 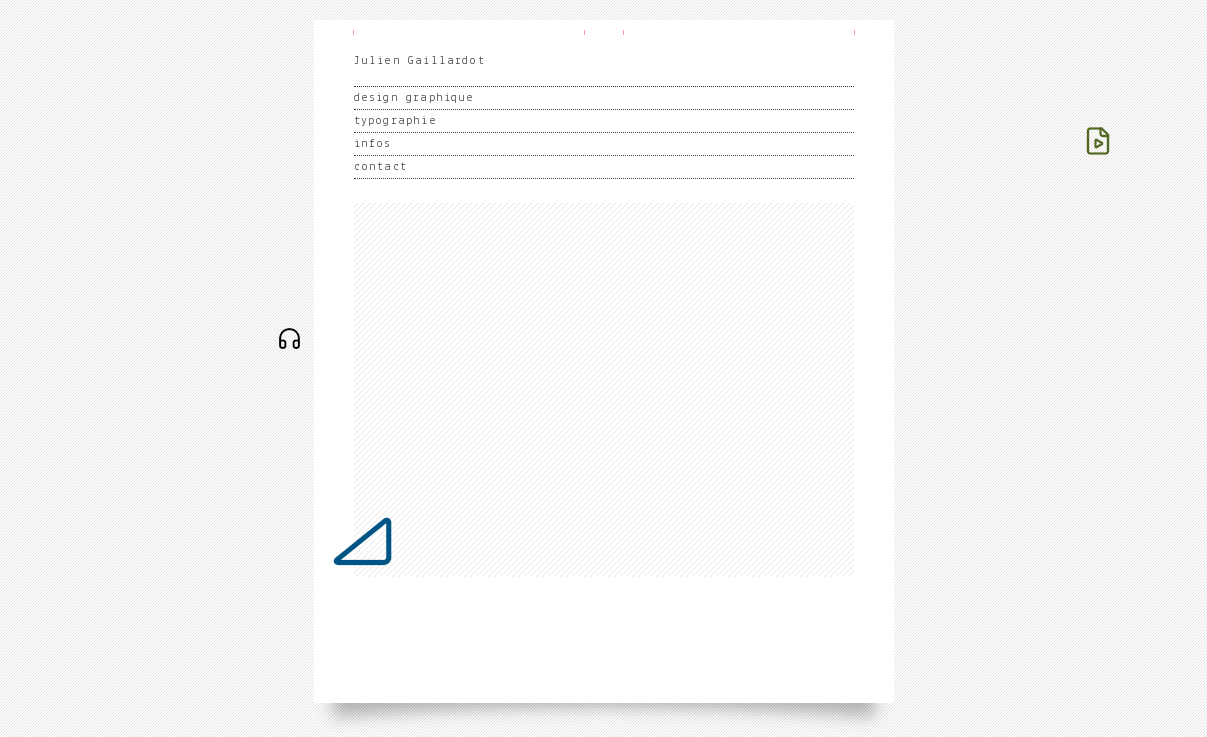 What do you see at coordinates (362, 541) in the screenshot?
I see `play media or start playback` at bounding box center [362, 541].